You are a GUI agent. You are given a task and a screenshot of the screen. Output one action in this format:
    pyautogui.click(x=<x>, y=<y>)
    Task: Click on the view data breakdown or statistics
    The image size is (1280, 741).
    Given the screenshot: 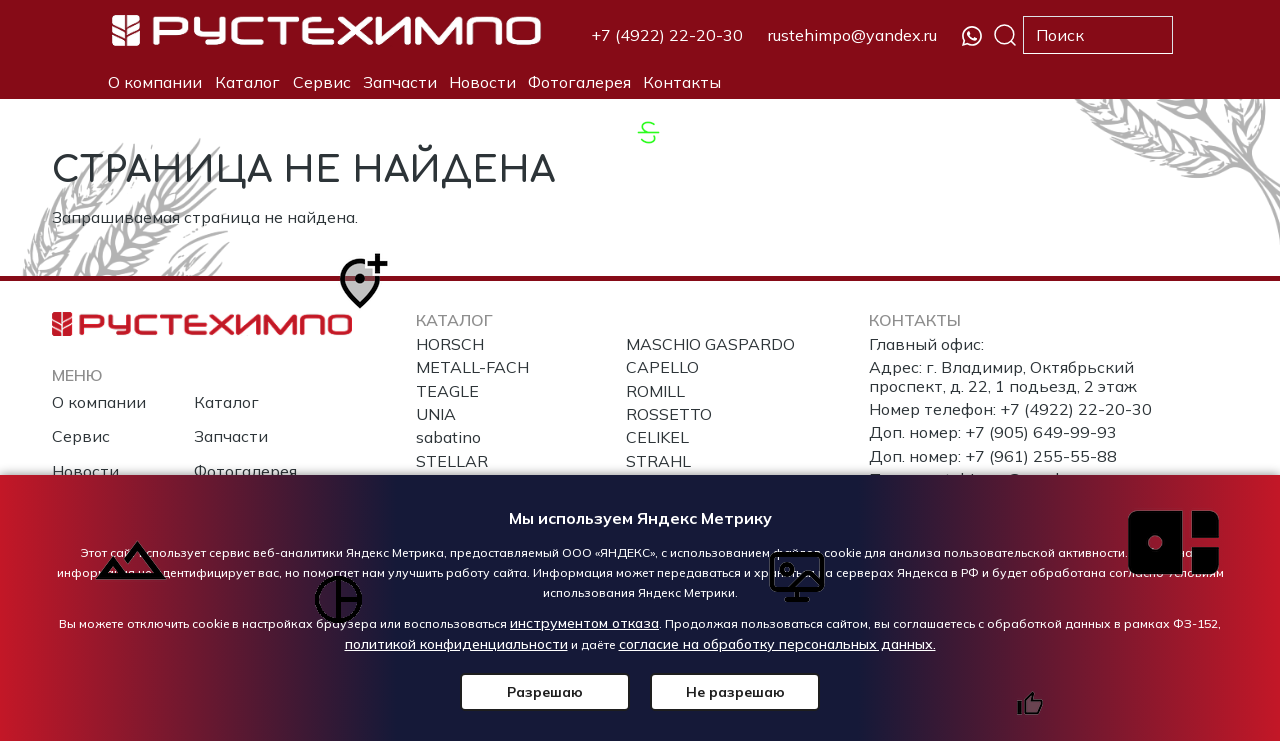 What is the action you would take?
    pyautogui.click(x=338, y=599)
    